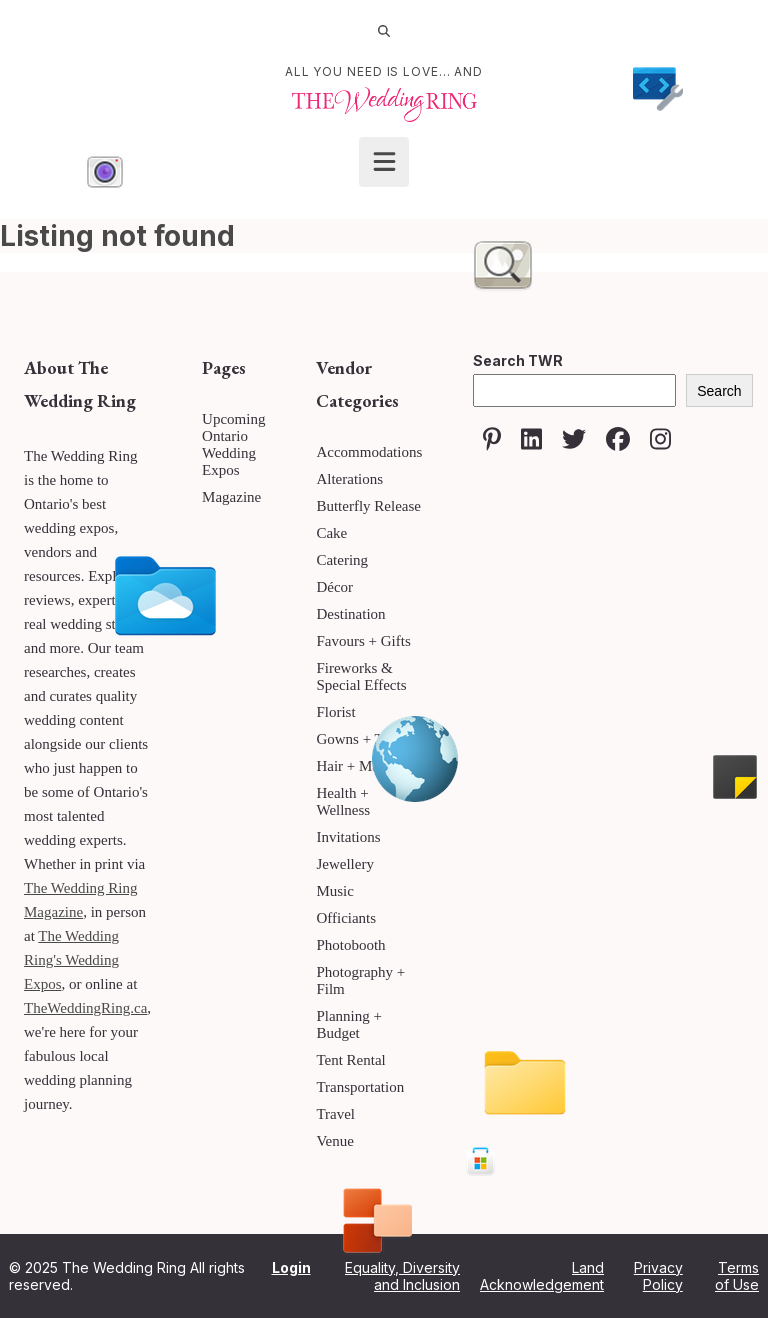  Describe the element at coordinates (658, 87) in the screenshot. I see `open remote tools application` at that location.